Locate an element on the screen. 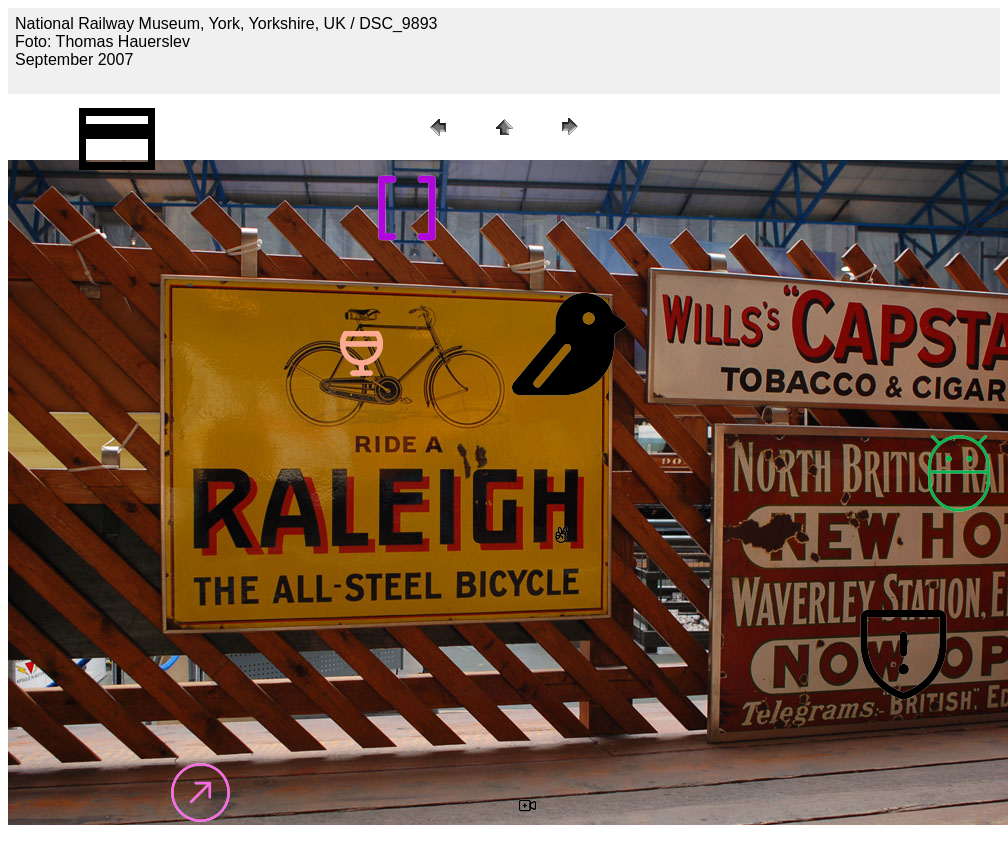  access twitter or social media sharing is located at coordinates (571, 348).